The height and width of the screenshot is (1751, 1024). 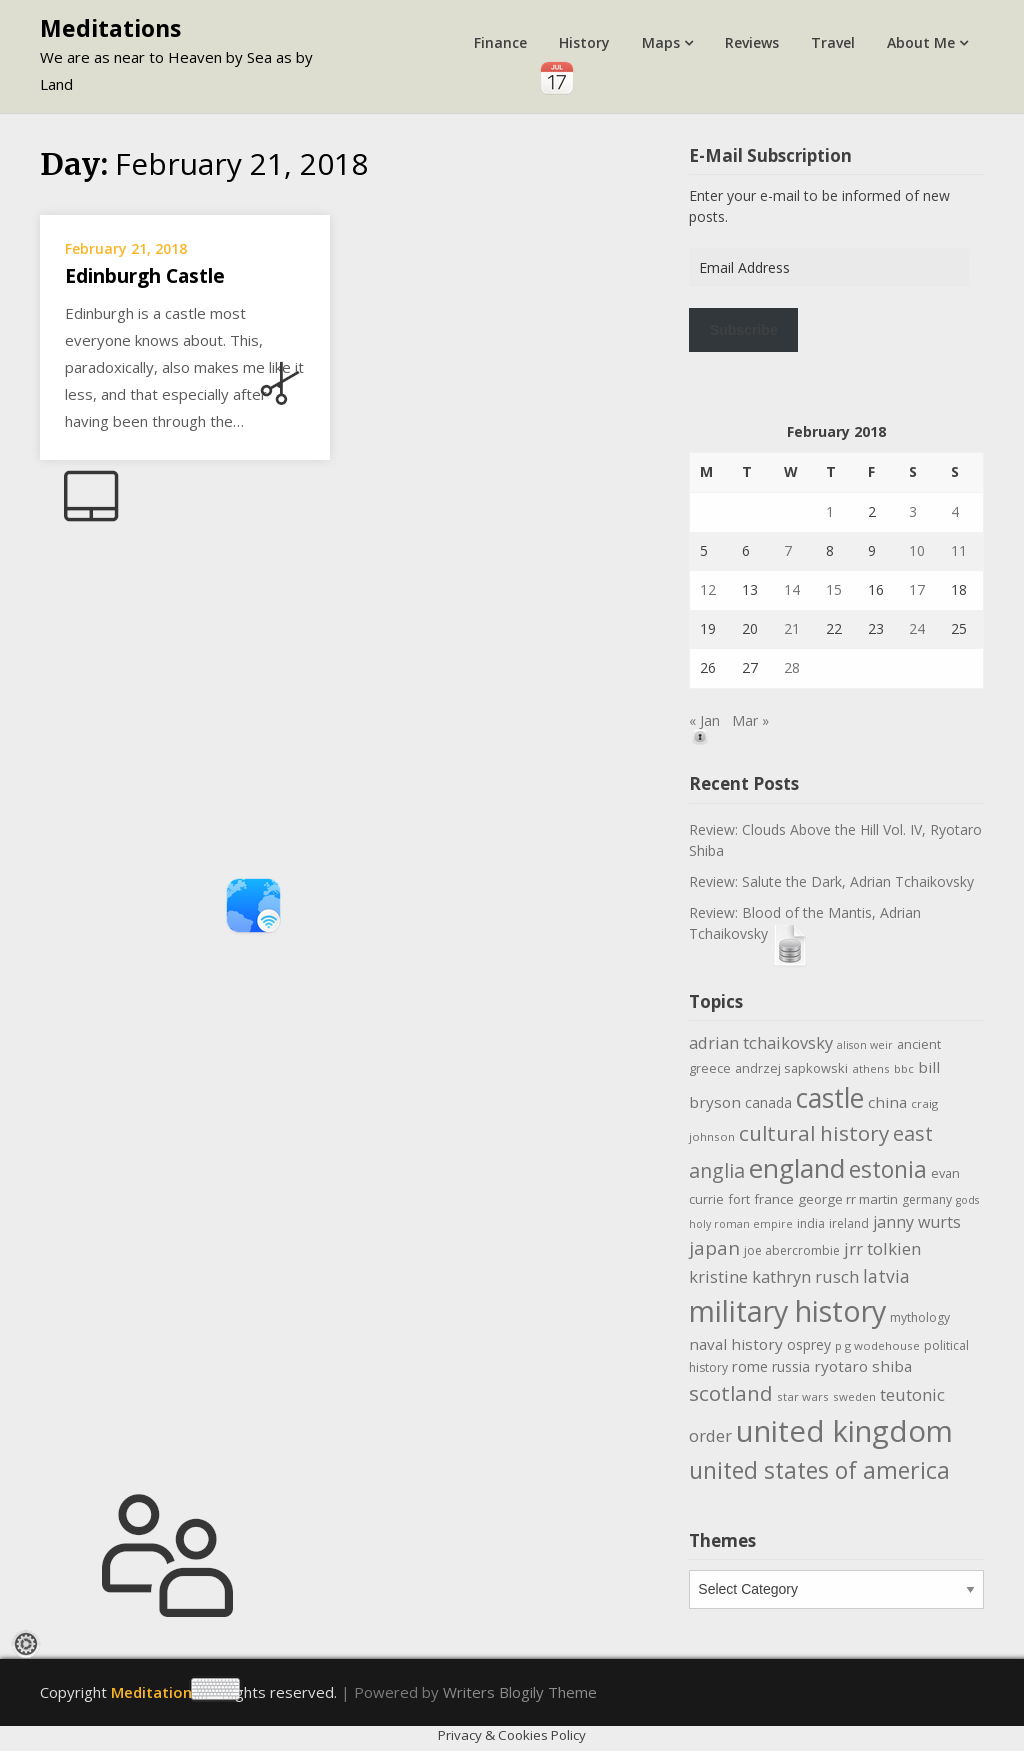 What do you see at coordinates (557, 78) in the screenshot?
I see `open calendar app` at bounding box center [557, 78].